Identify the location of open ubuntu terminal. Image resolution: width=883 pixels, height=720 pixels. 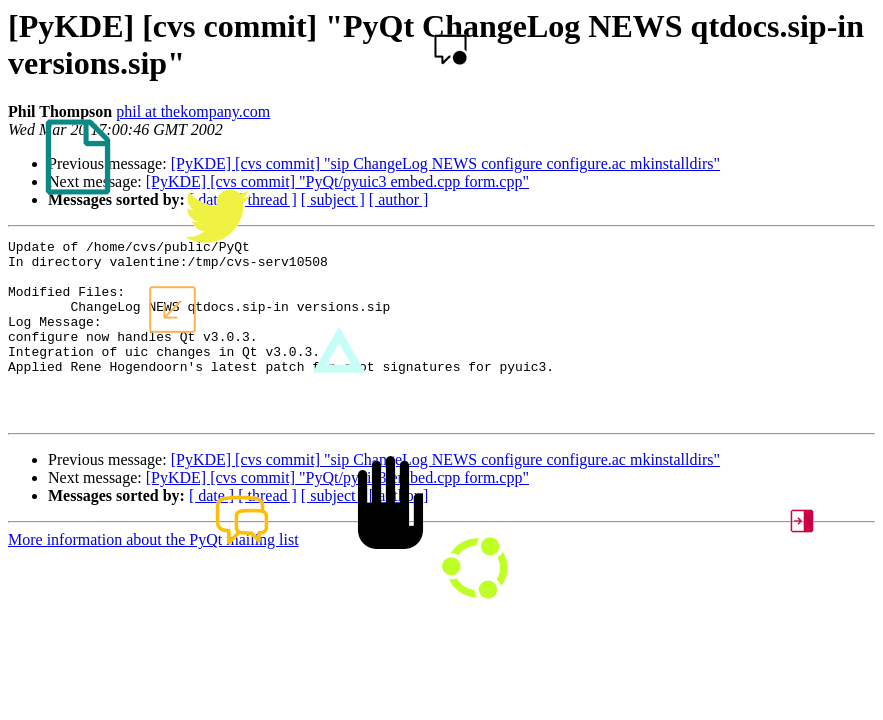
(477, 568).